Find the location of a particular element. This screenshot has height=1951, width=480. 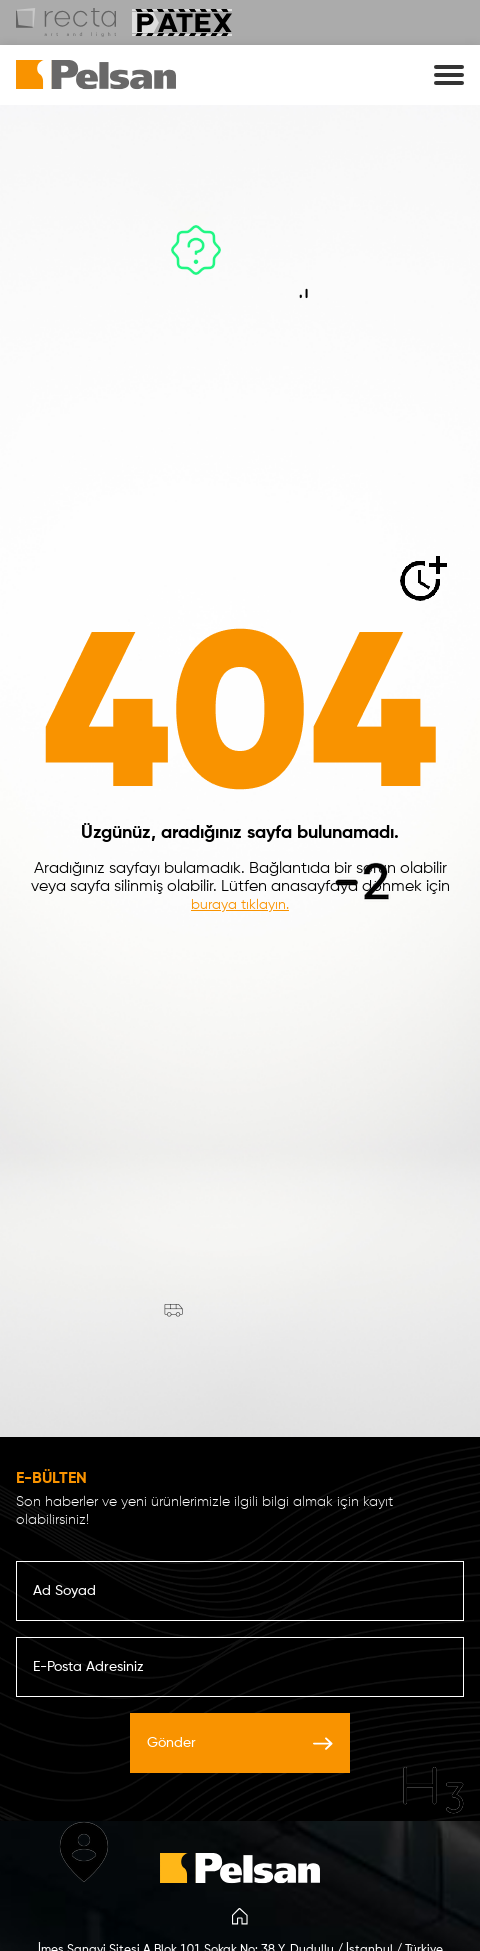

format text as heading level 3 is located at coordinates (430, 1789).